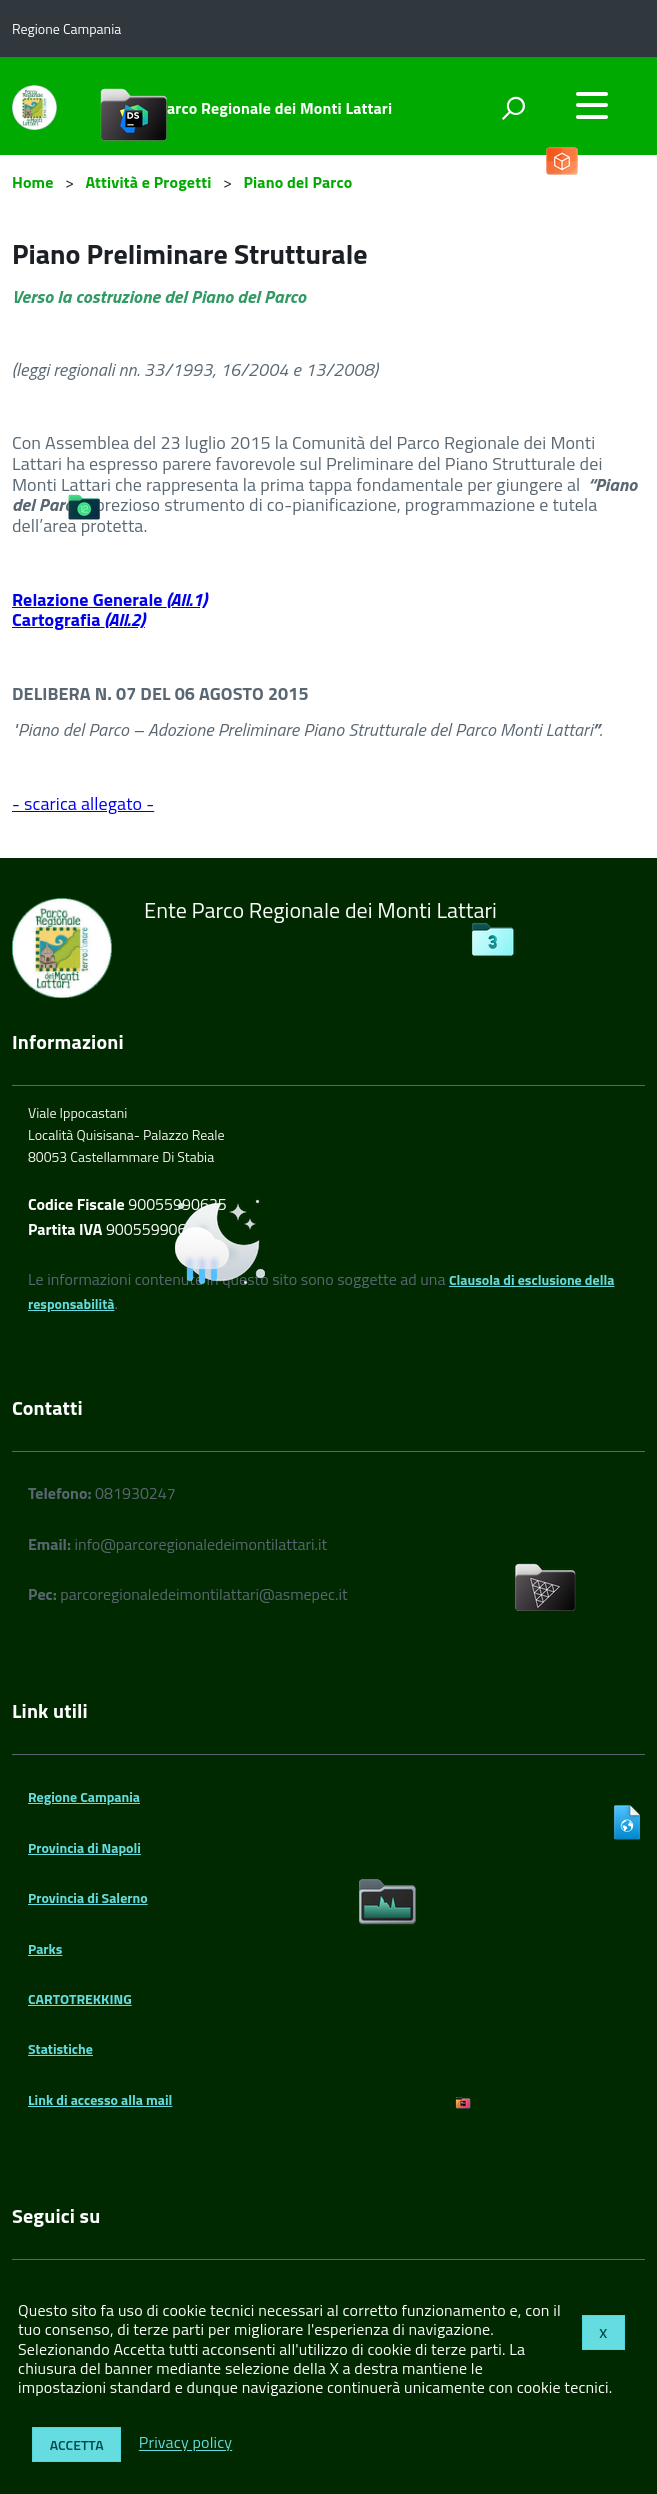 The width and height of the screenshot is (657, 2494). I want to click on indicates nighttime rain or showers in weather forecast, so click(220, 1242).